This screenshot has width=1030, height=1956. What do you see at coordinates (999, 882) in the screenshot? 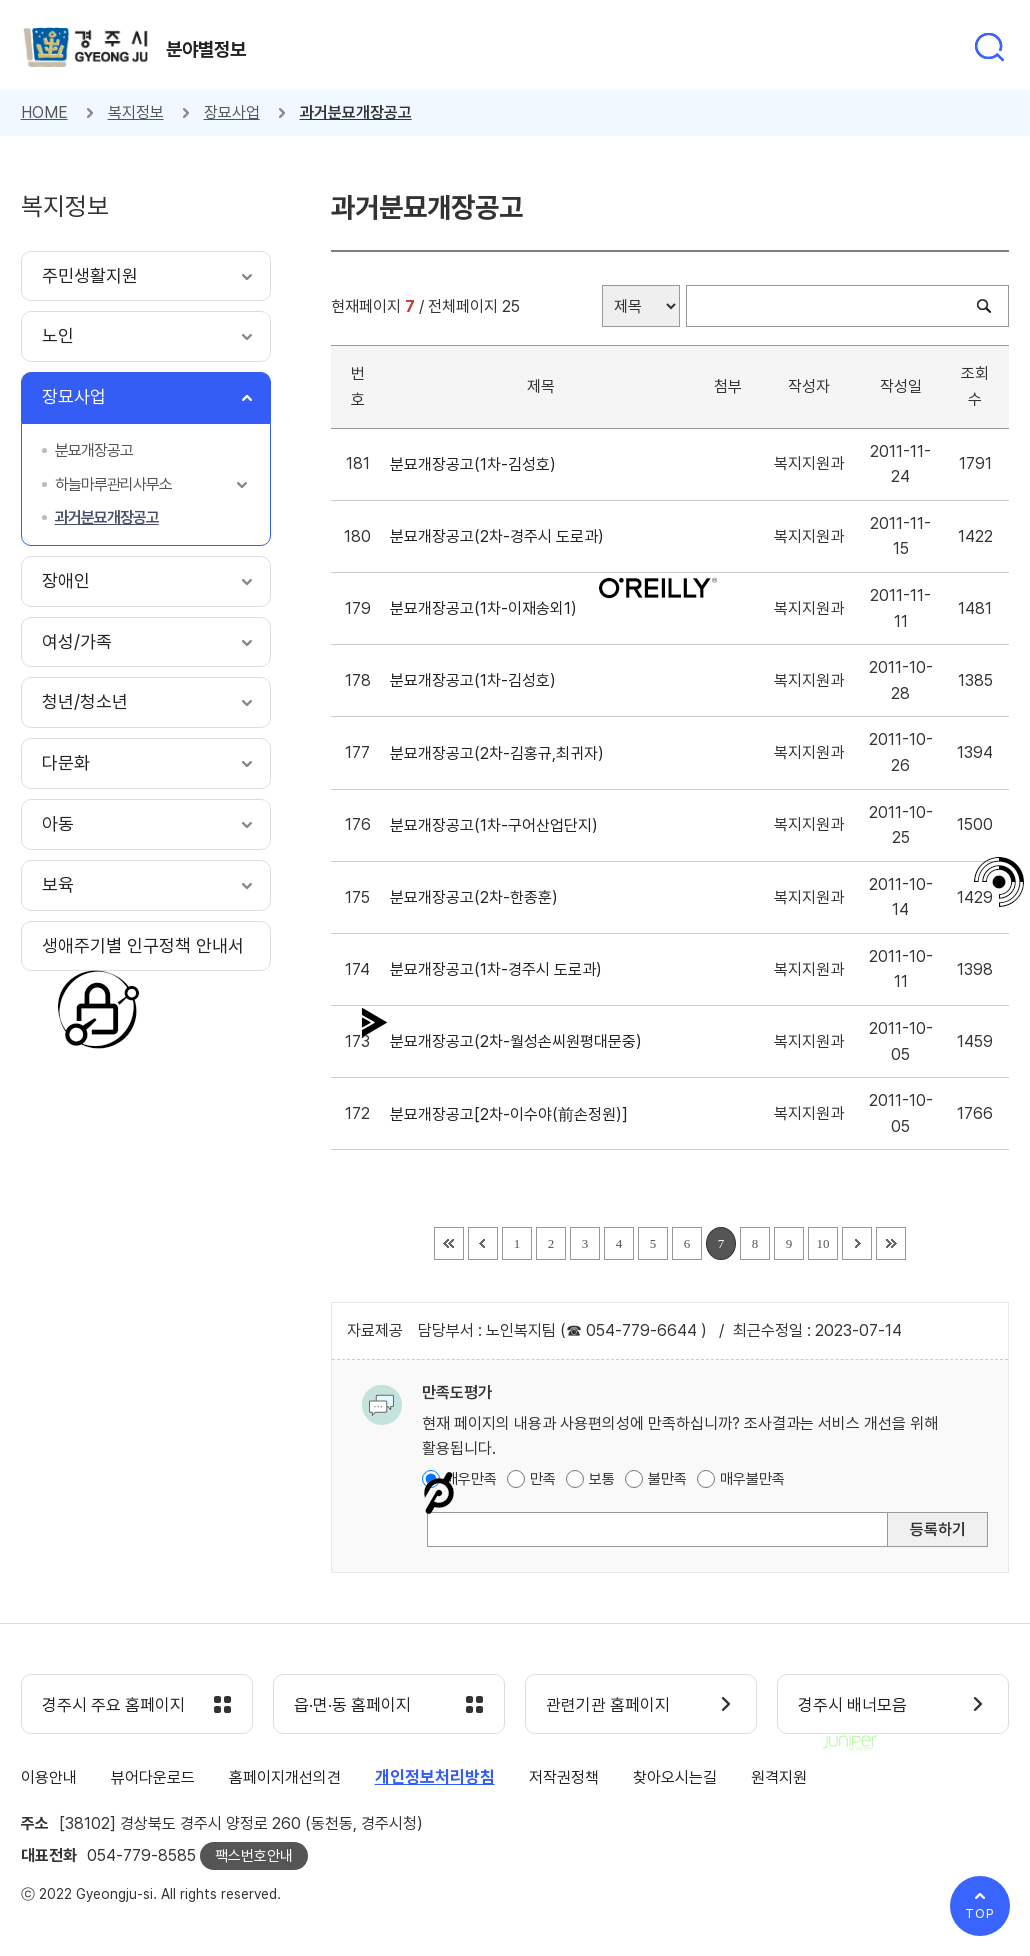
I see `open freshrss feed reader app` at bounding box center [999, 882].